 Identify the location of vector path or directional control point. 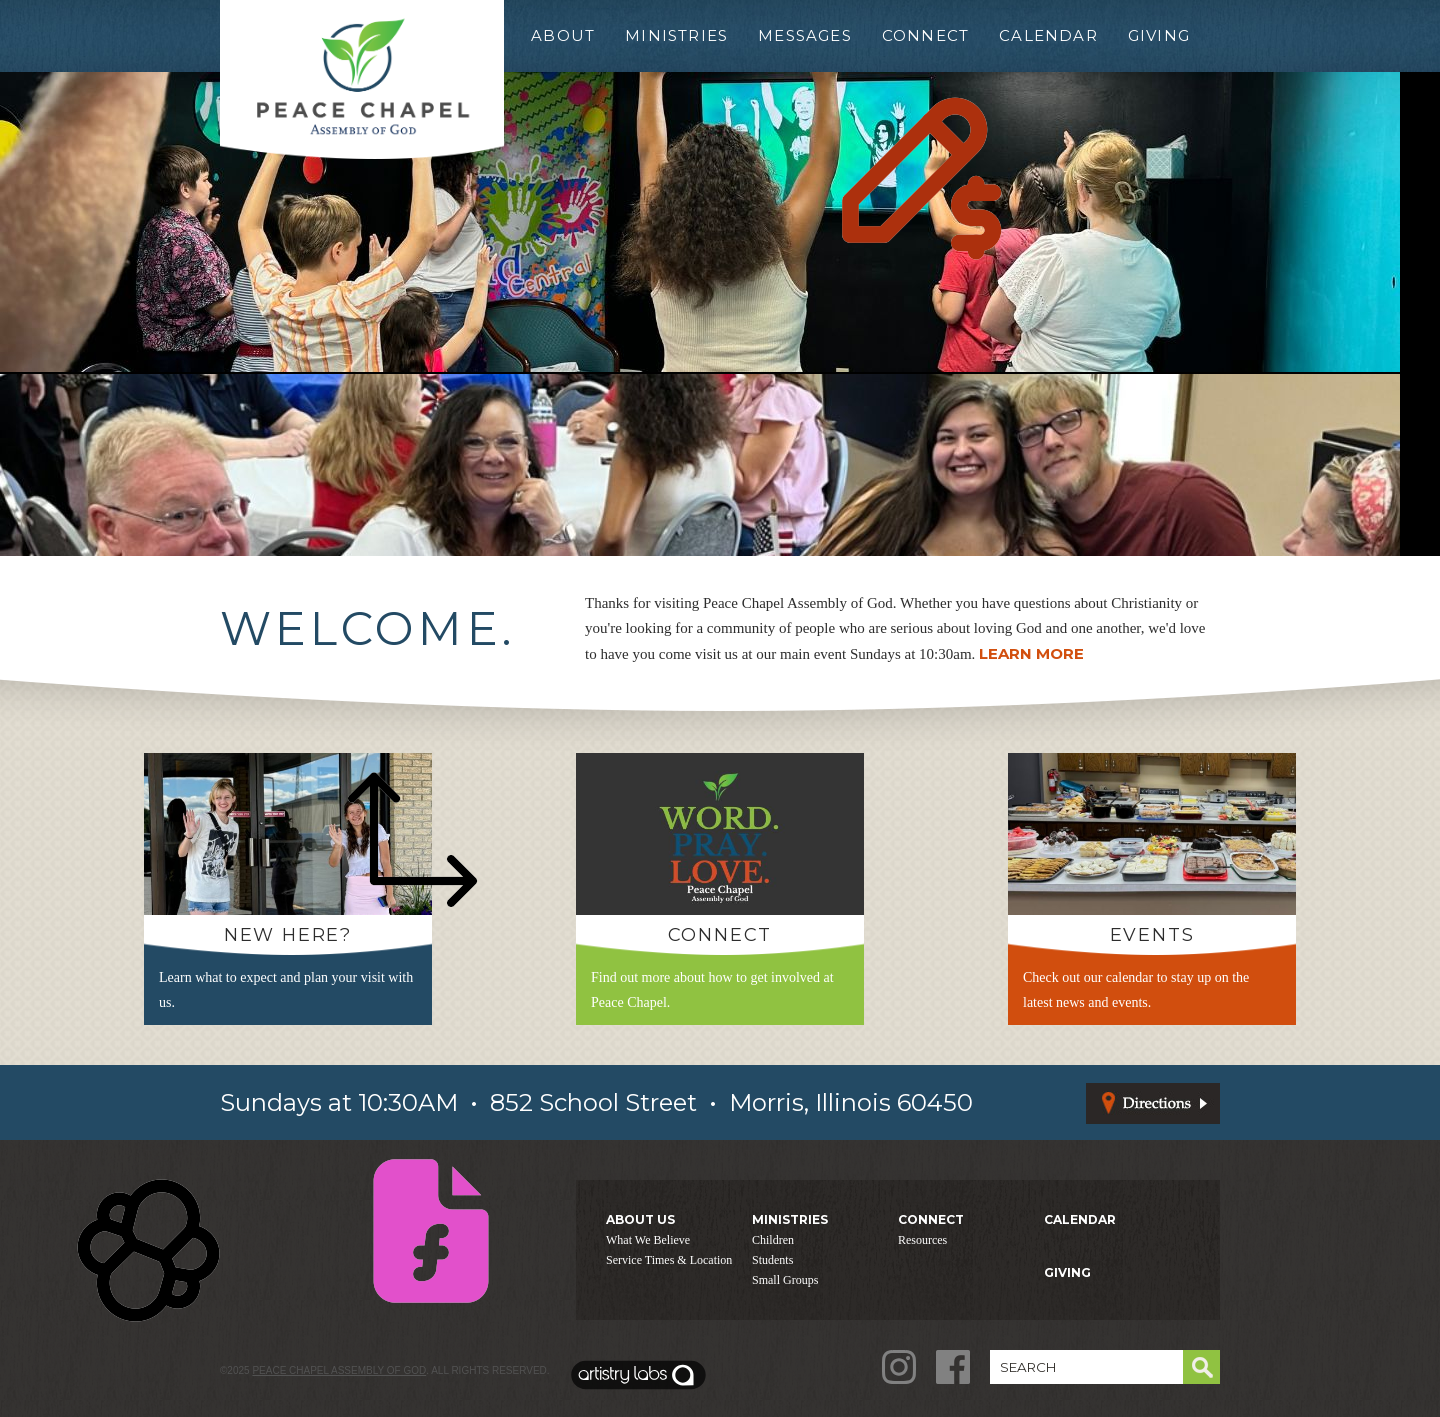
(407, 837).